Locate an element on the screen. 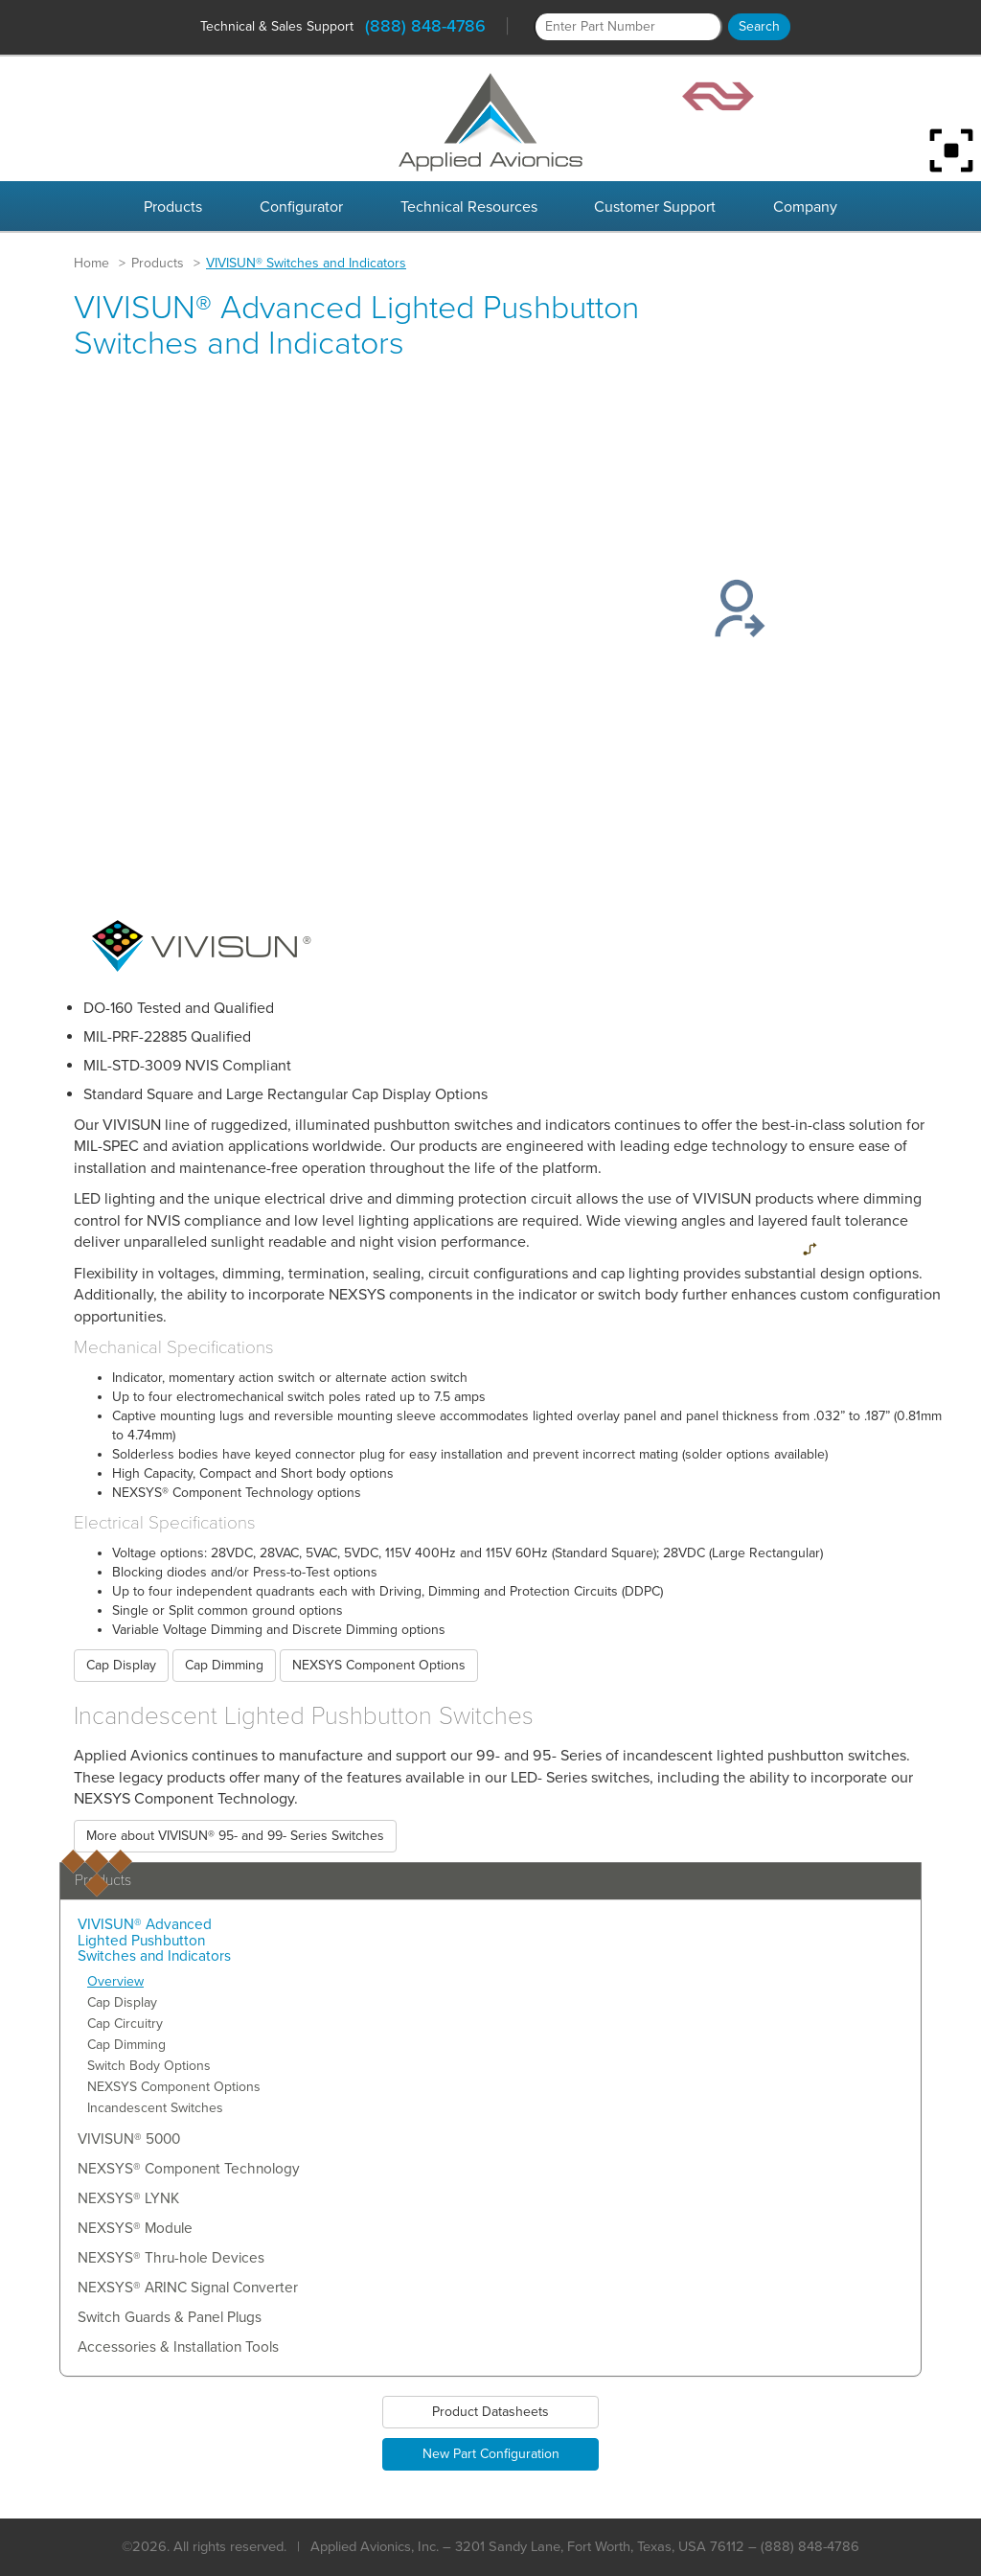  share a user profile with others is located at coordinates (737, 610).